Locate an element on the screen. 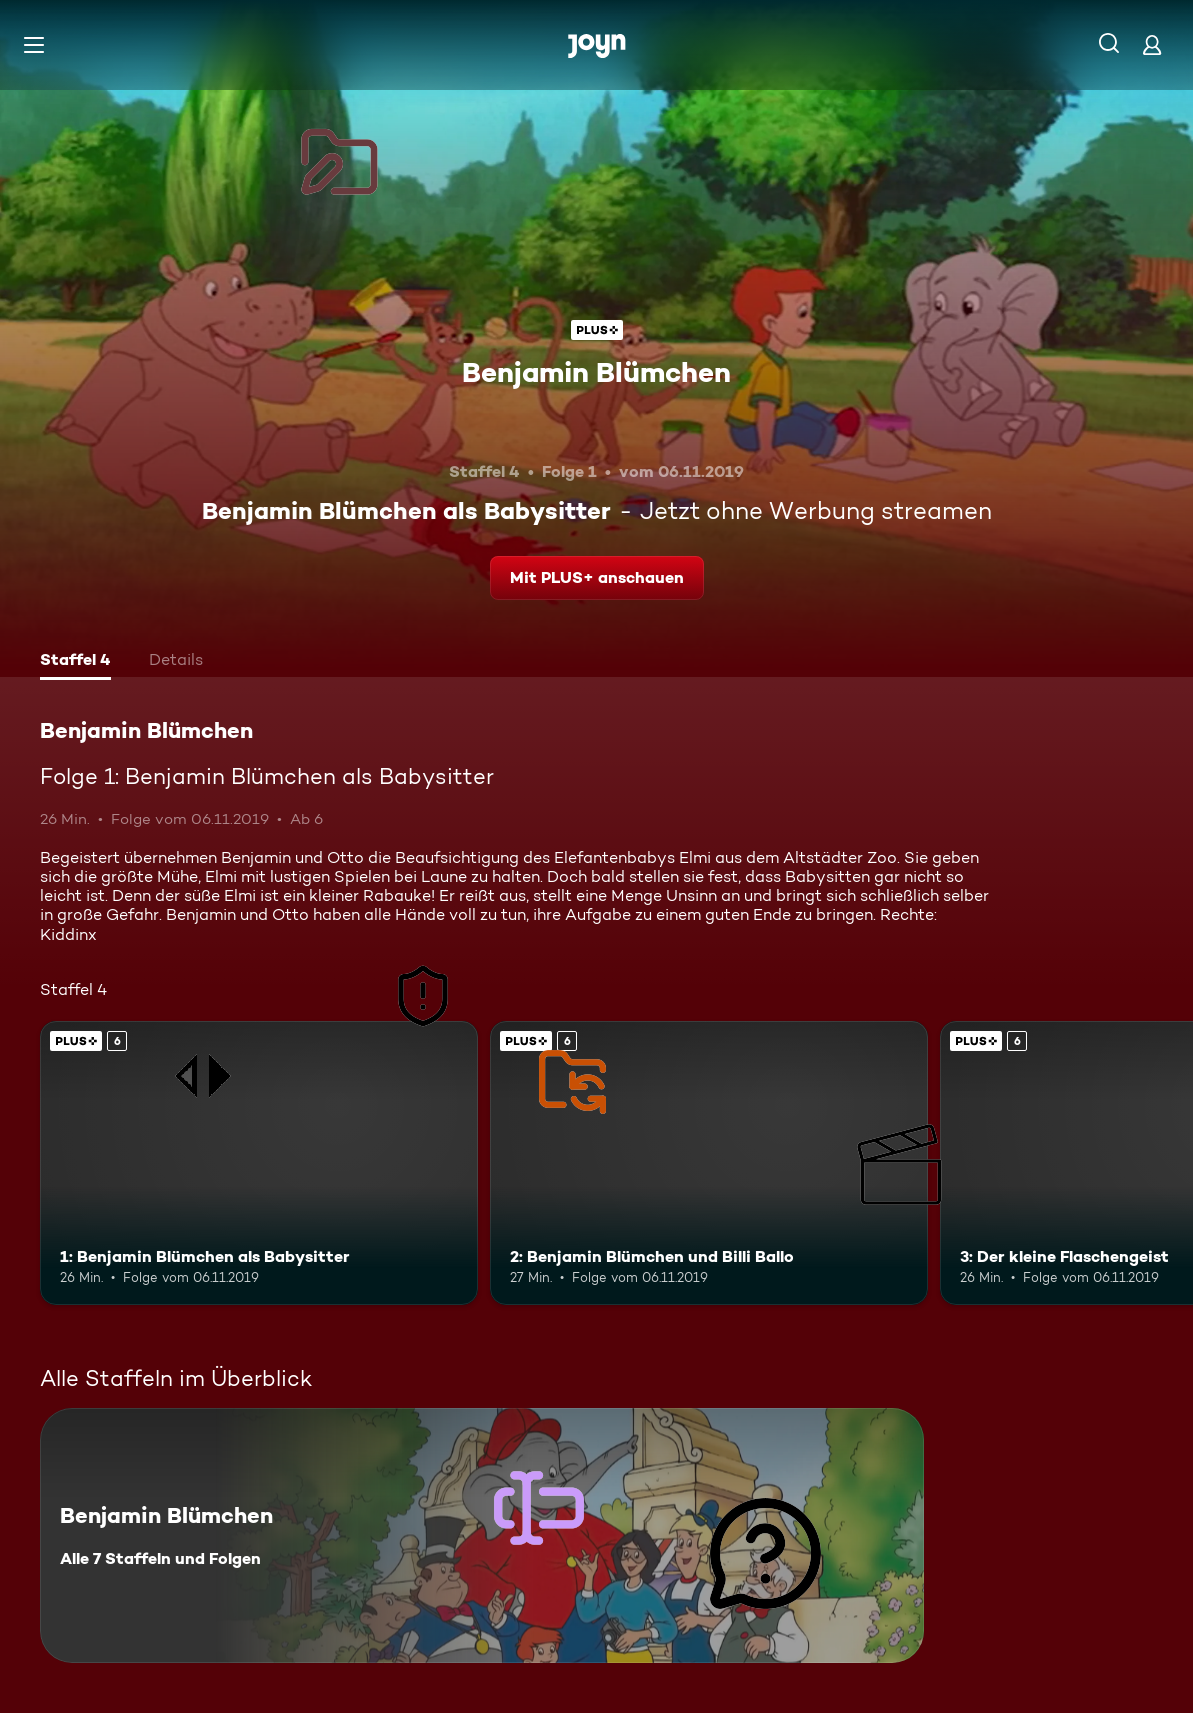 This screenshot has width=1193, height=1713. rename or edit a folder is located at coordinates (339, 163).